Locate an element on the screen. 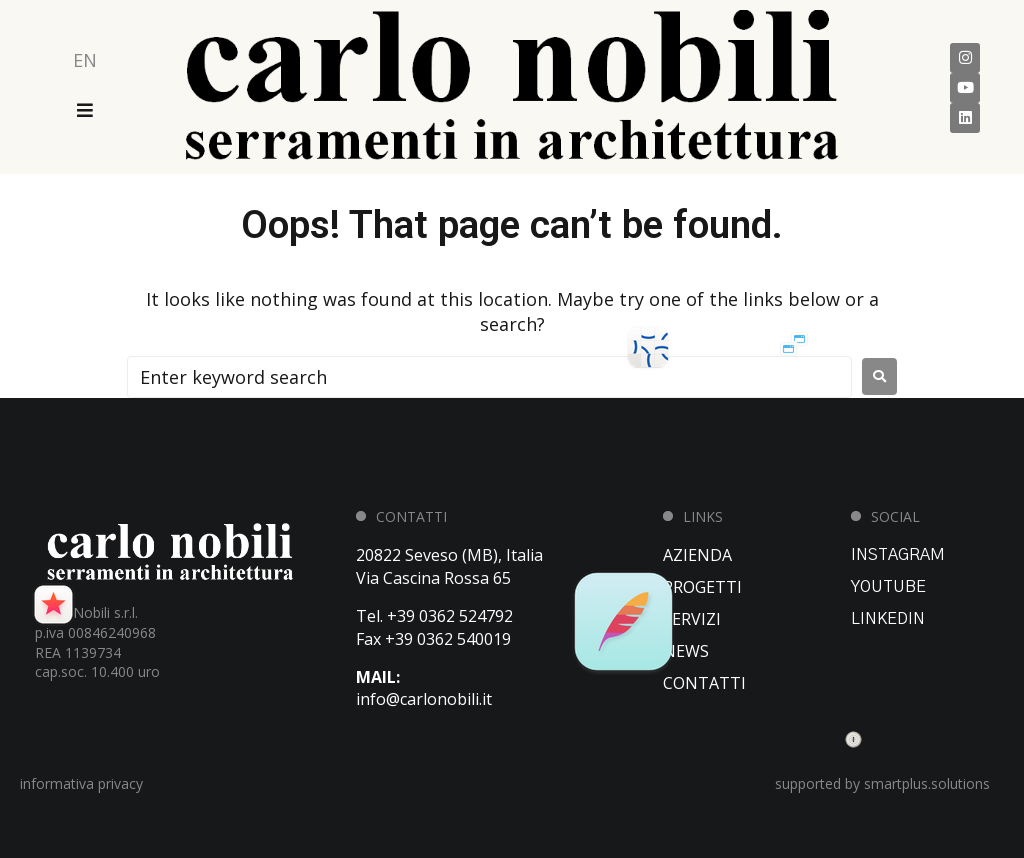  open bookmarks manager app is located at coordinates (53, 604).